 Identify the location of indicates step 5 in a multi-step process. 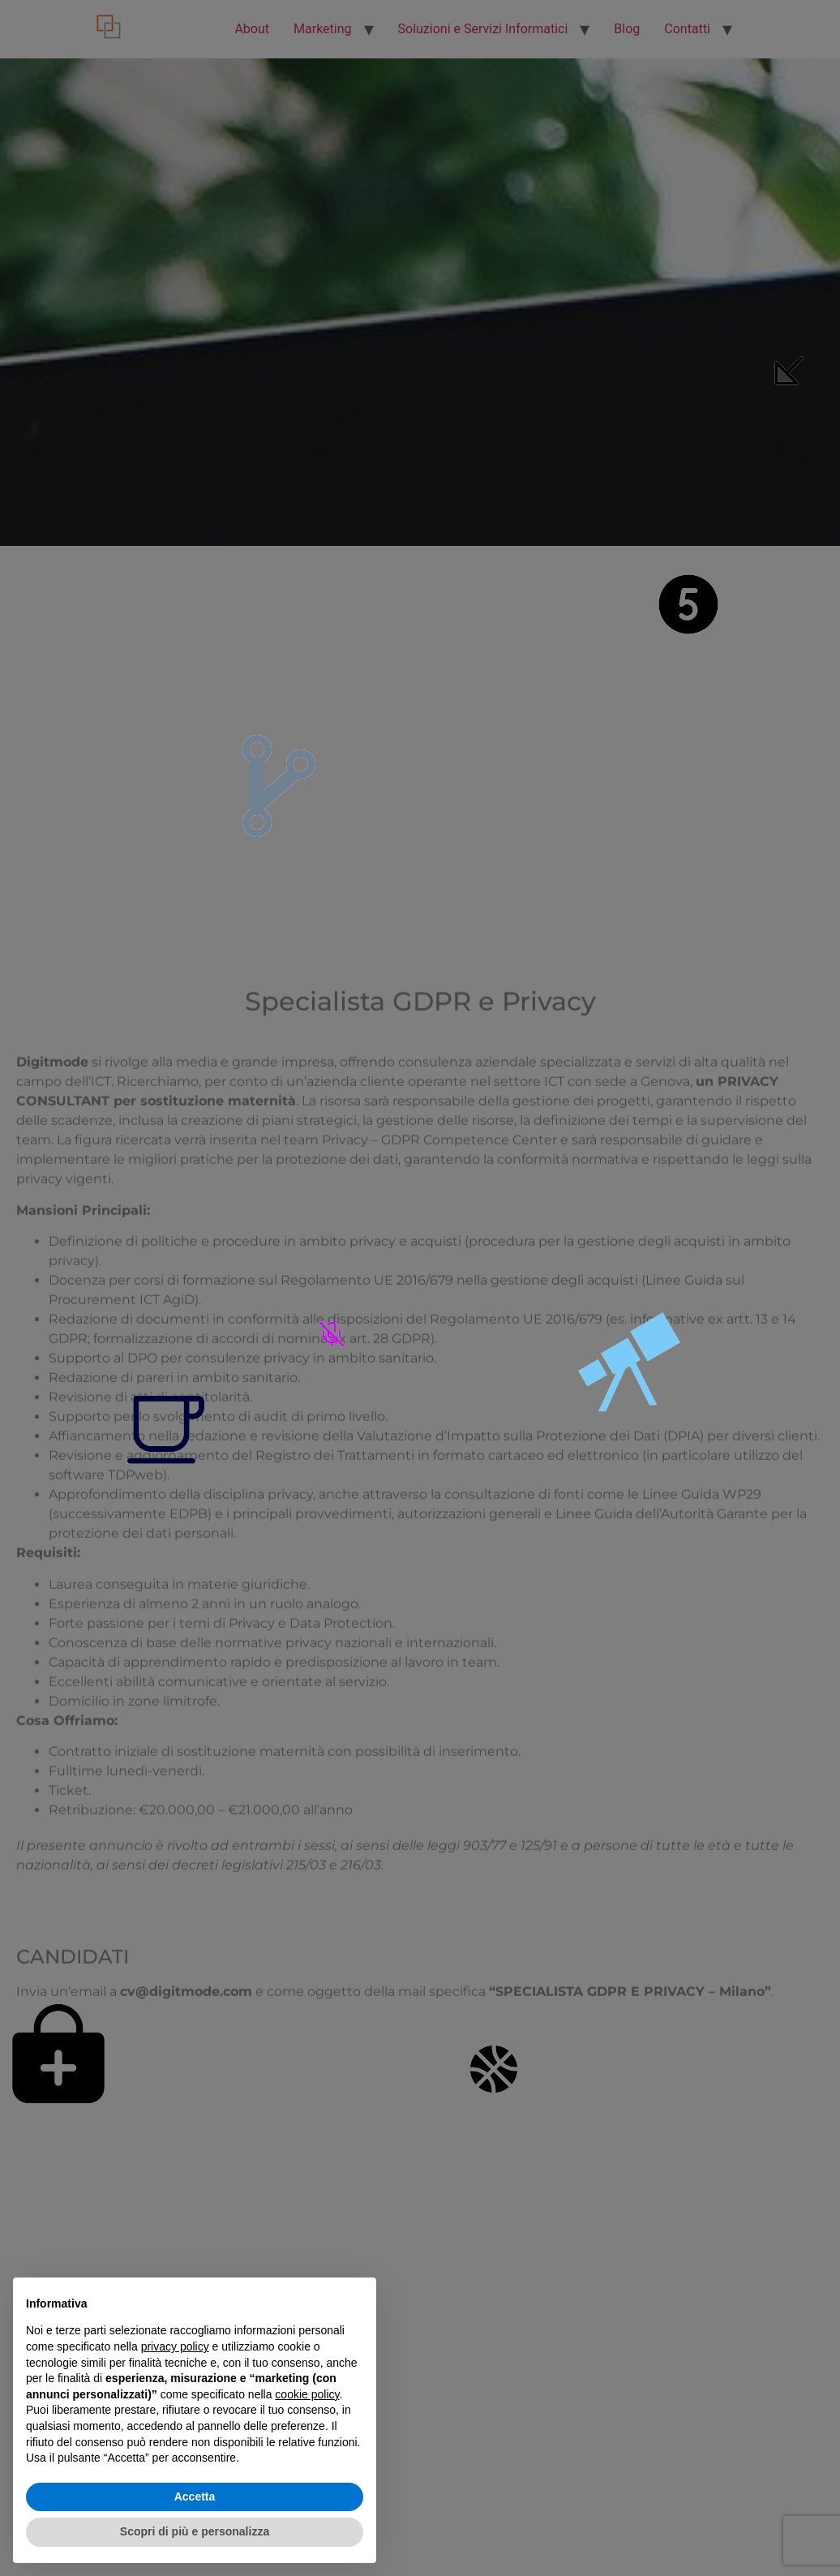
(688, 604).